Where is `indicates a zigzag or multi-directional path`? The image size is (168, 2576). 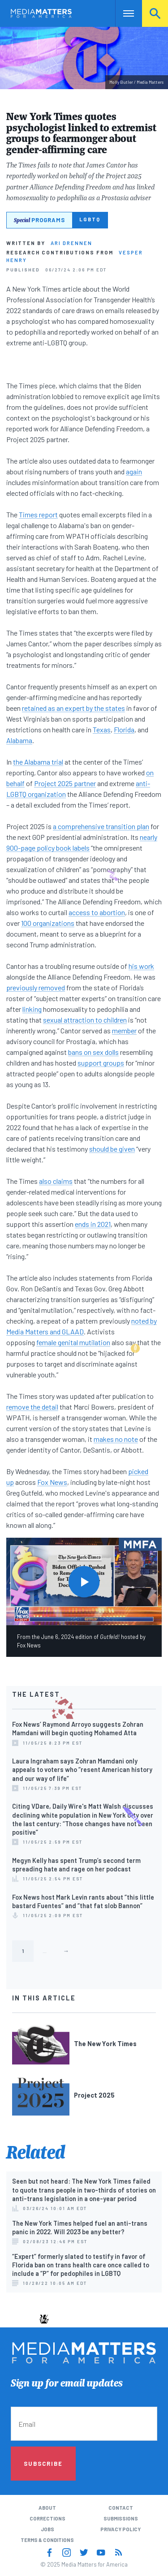
indicates a zigzag or multi-directional path is located at coordinates (113, 875).